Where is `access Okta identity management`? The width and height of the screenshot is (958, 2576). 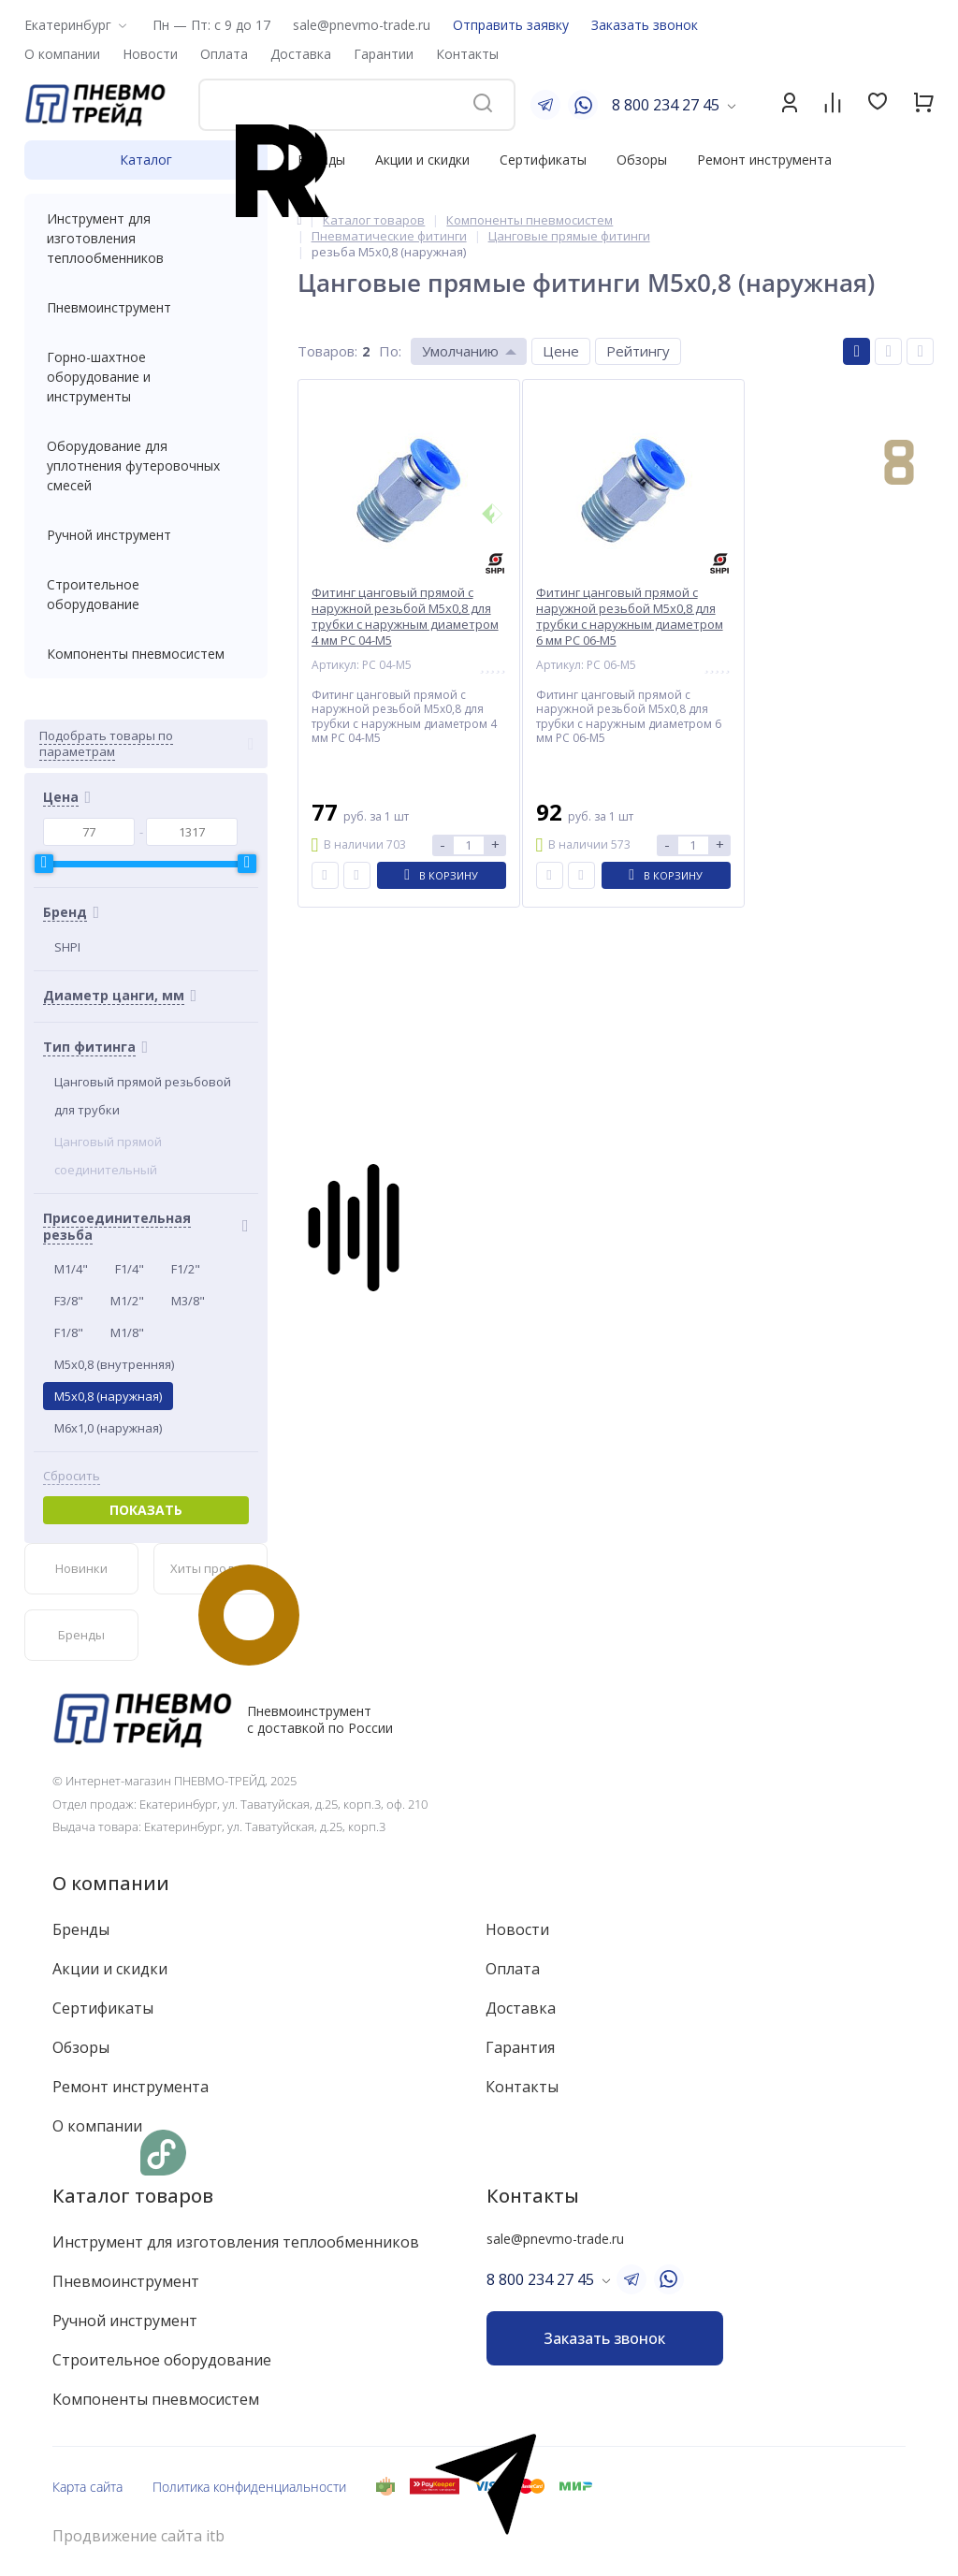
access Okta identity management is located at coordinates (249, 1615).